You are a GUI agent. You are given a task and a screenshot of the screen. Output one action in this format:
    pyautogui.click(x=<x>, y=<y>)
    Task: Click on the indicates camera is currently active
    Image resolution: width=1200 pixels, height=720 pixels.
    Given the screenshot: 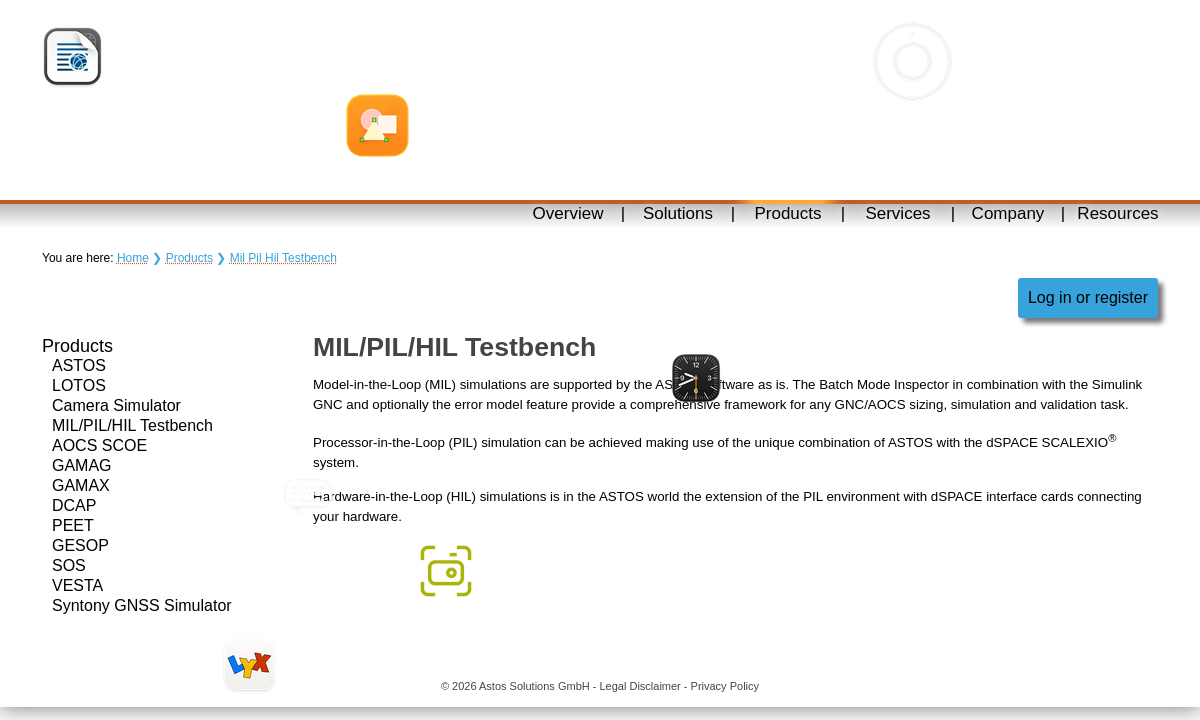 What is the action you would take?
    pyautogui.click(x=912, y=61)
    